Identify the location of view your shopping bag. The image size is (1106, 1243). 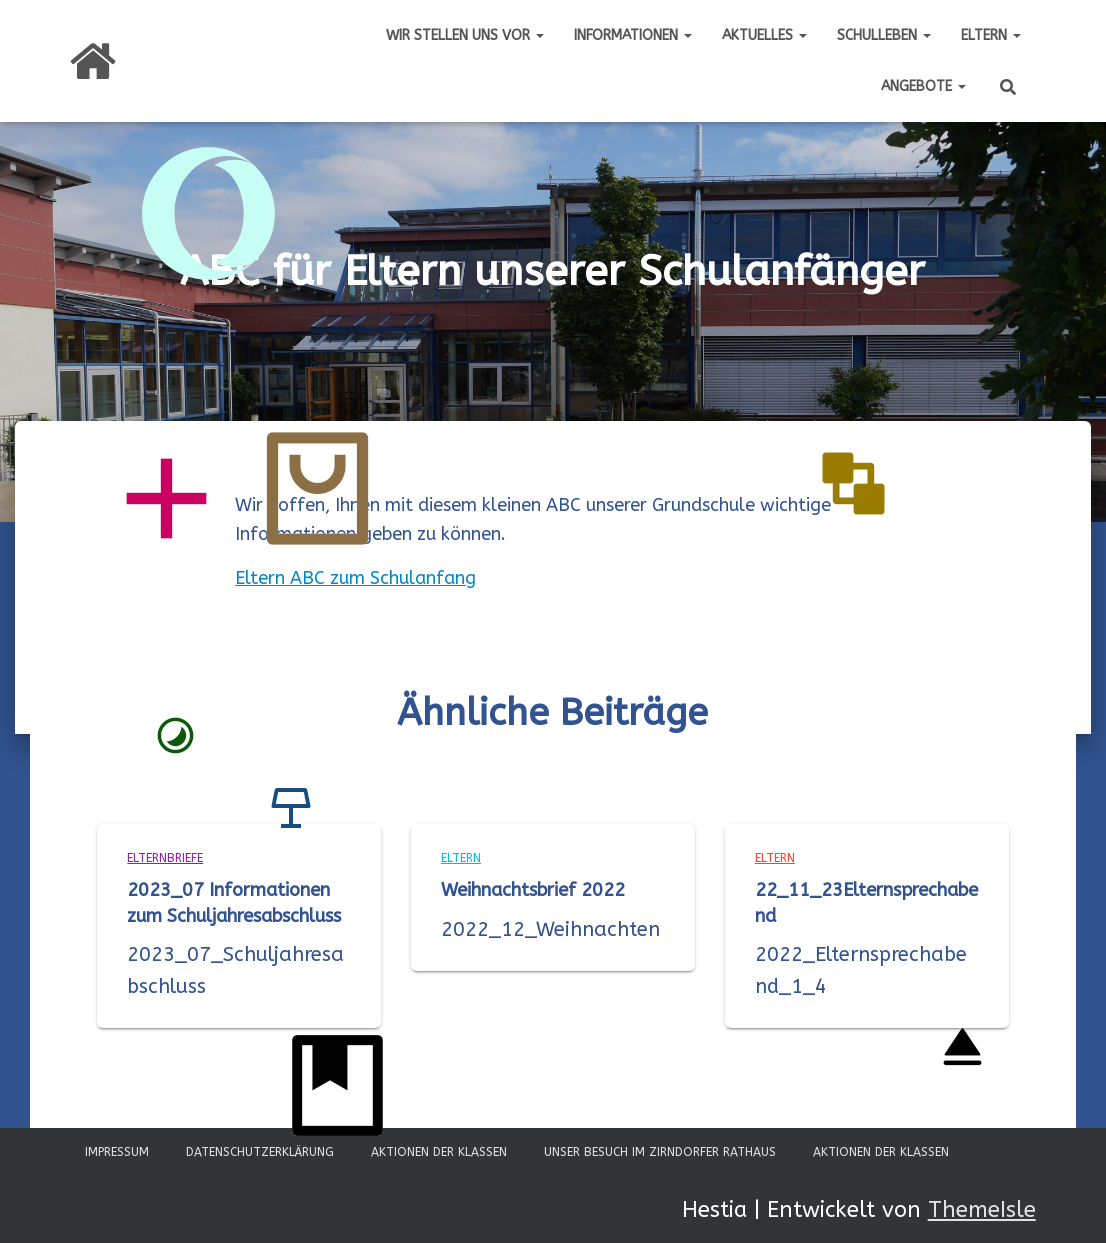
(317, 488).